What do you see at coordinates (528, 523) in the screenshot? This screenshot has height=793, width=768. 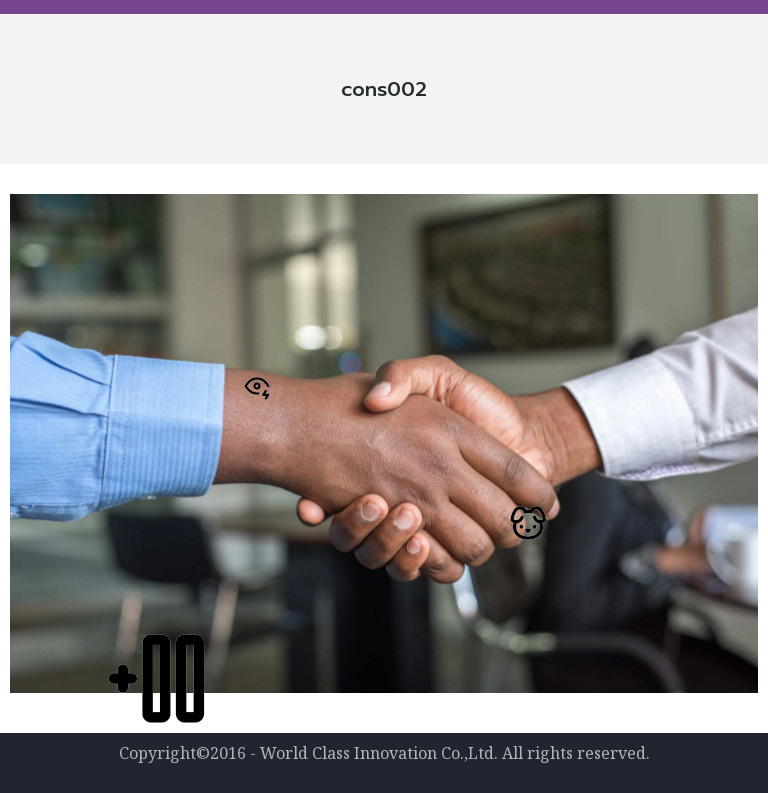 I see `access pet-related features or settings` at bounding box center [528, 523].